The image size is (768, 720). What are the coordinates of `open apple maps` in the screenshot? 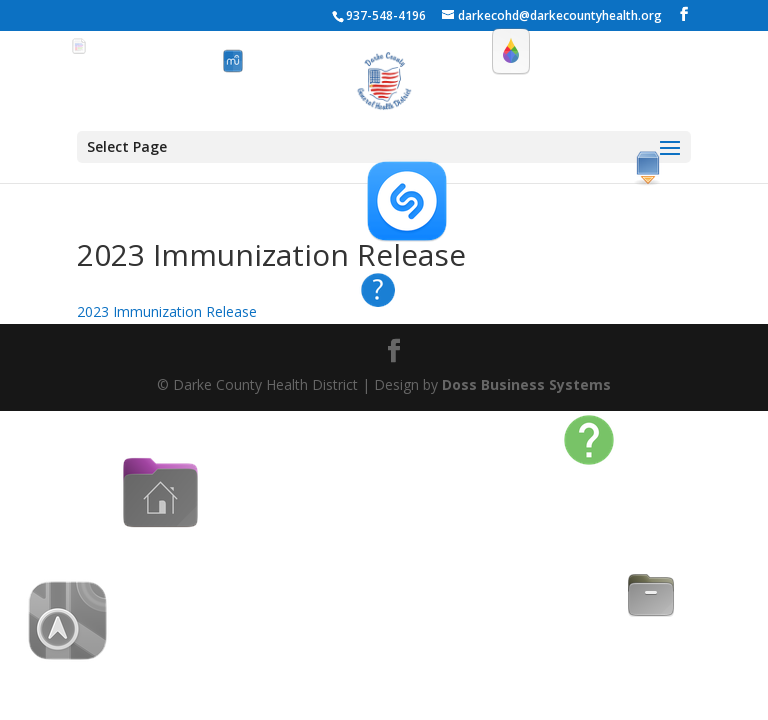 It's located at (67, 620).